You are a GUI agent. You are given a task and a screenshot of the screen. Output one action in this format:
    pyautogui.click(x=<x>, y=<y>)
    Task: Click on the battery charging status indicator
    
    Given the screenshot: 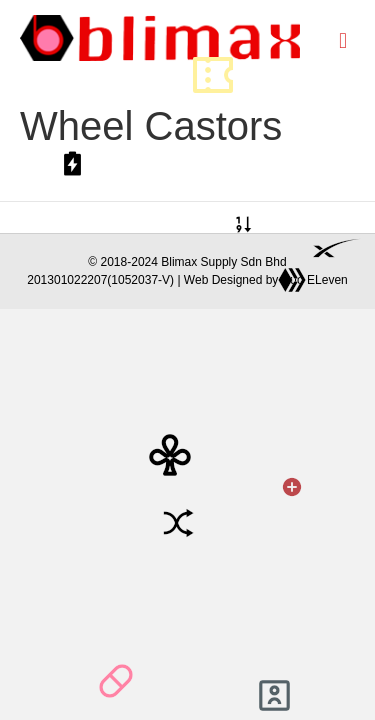 What is the action you would take?
    pyautogui.click(x=72, y=163)
    